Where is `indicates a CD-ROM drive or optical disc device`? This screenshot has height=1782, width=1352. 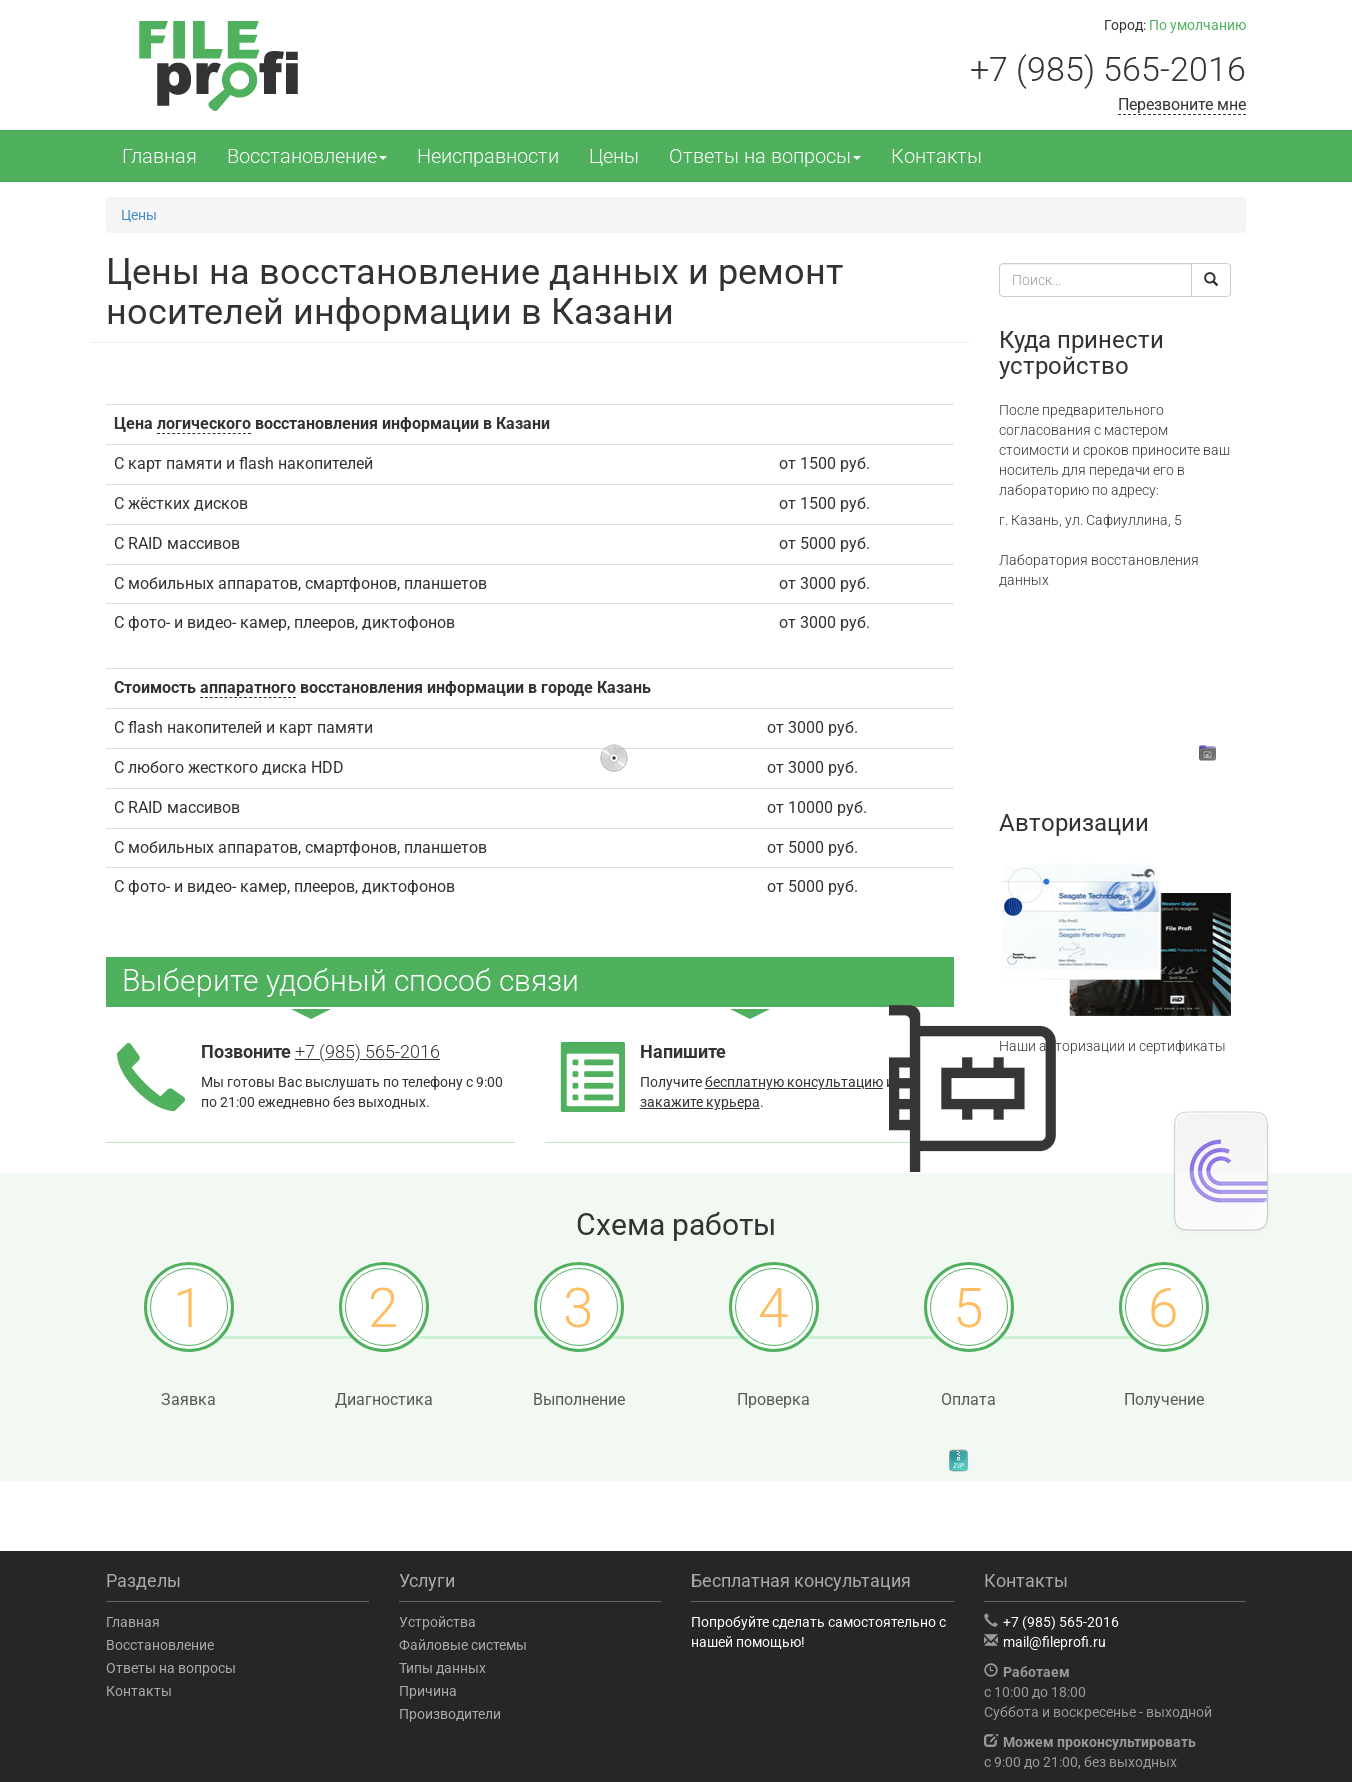 indicates a CD-ROM drive or optical disc device is located at coordinates (614, 758).